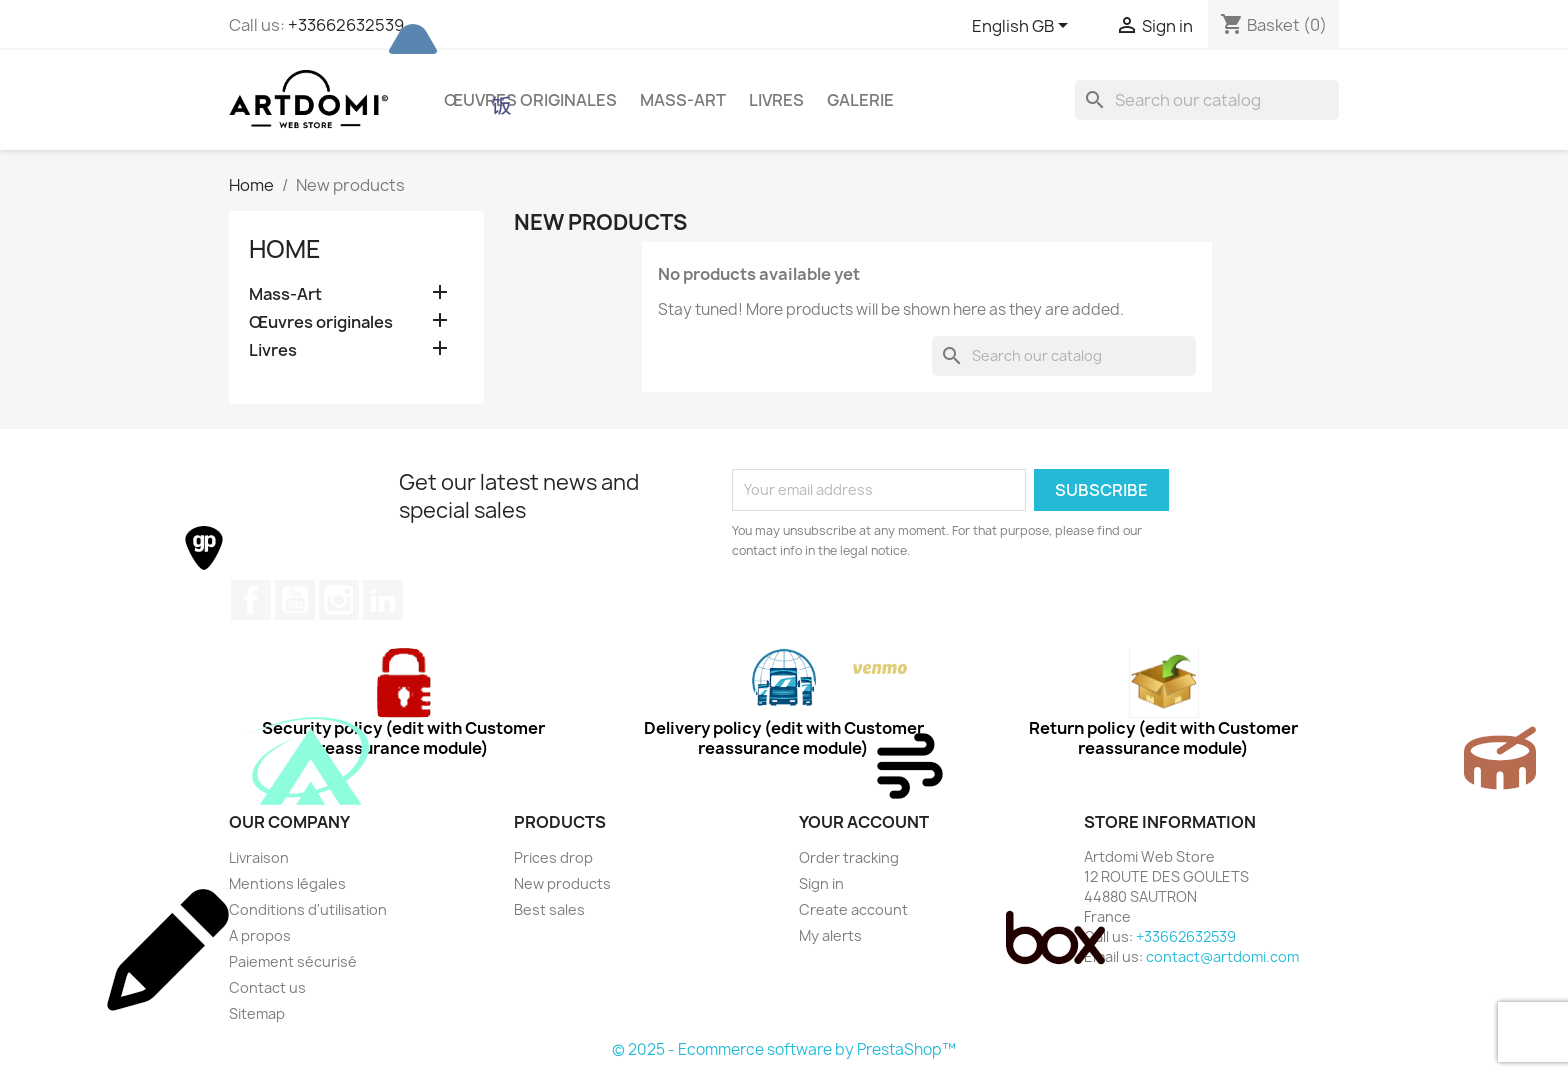 This screenshot has width=1568, height=1076. Describe the element at coordinates (880, 669) in the screenshot. I see `open the venmo app` at that location.